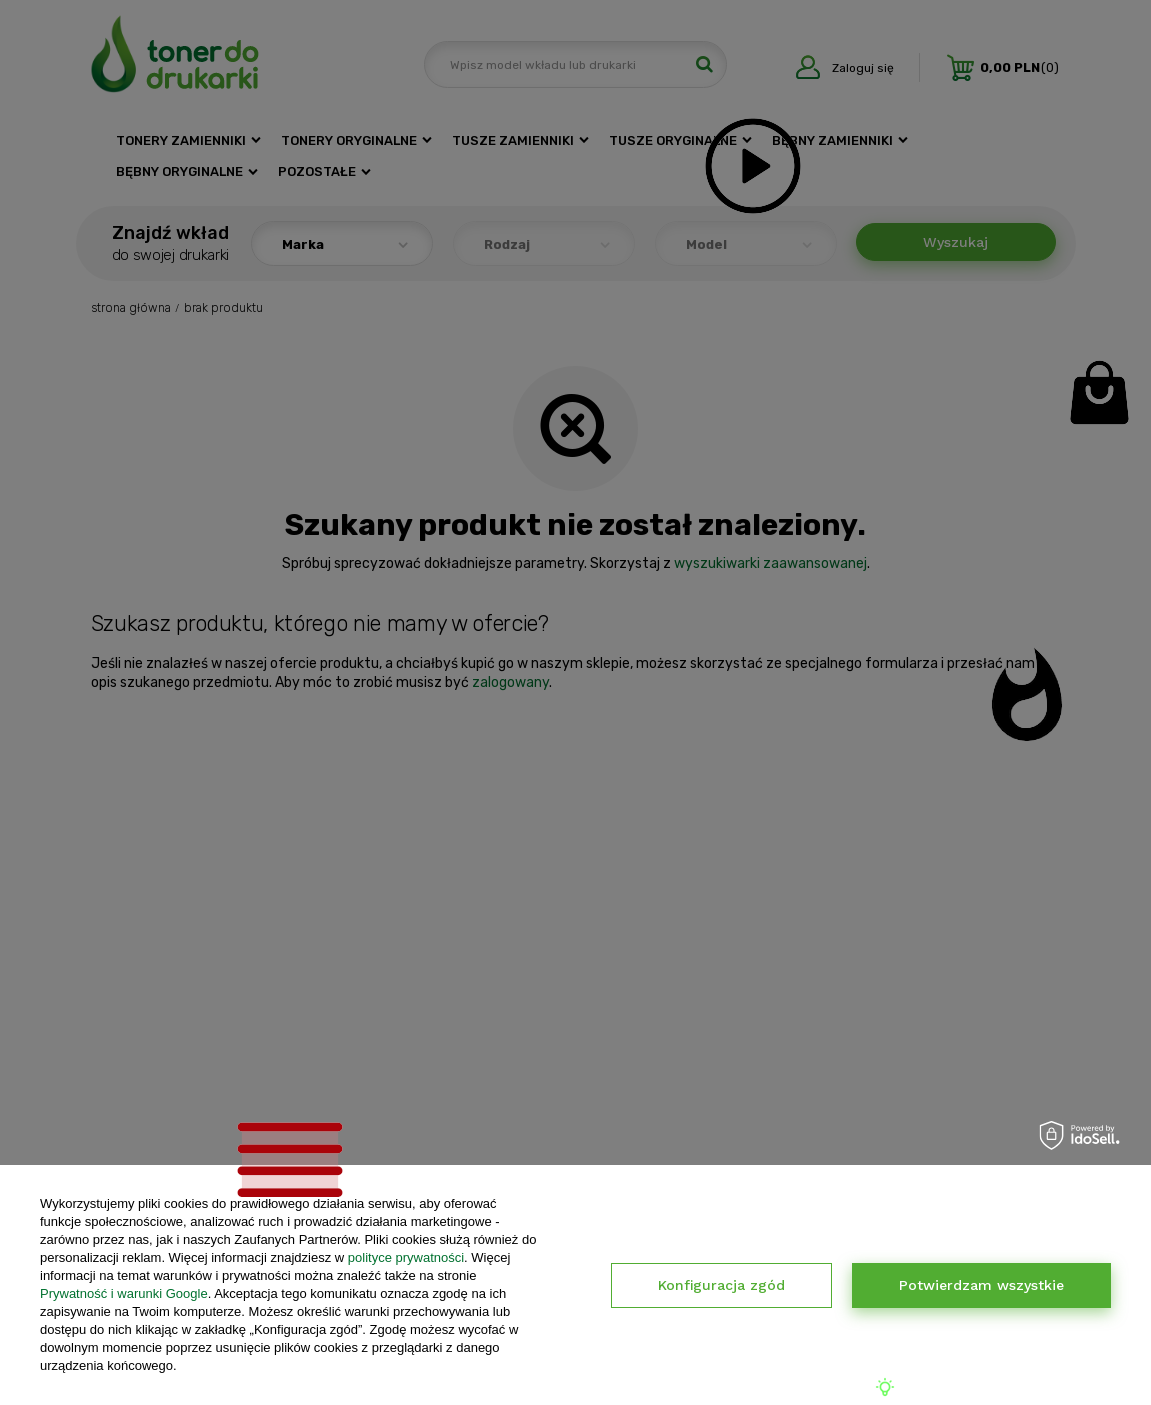 The width and height of the screenshot is (1151, 1405). I want to click on view trending or popular content, so click(1027, 697).